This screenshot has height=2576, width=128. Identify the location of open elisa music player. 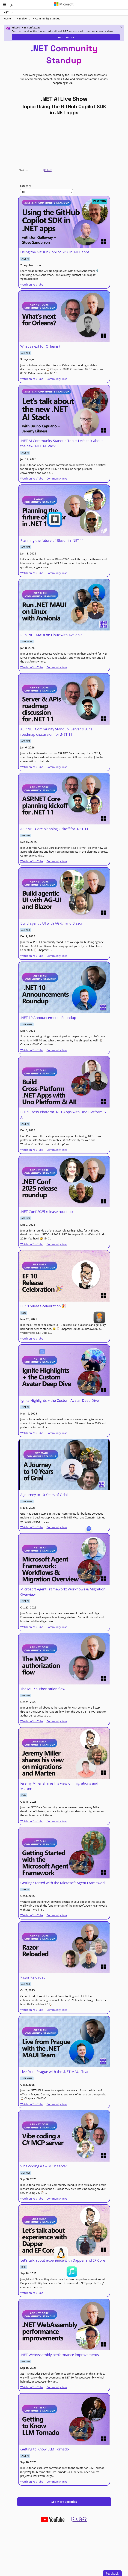
(72, 2272).